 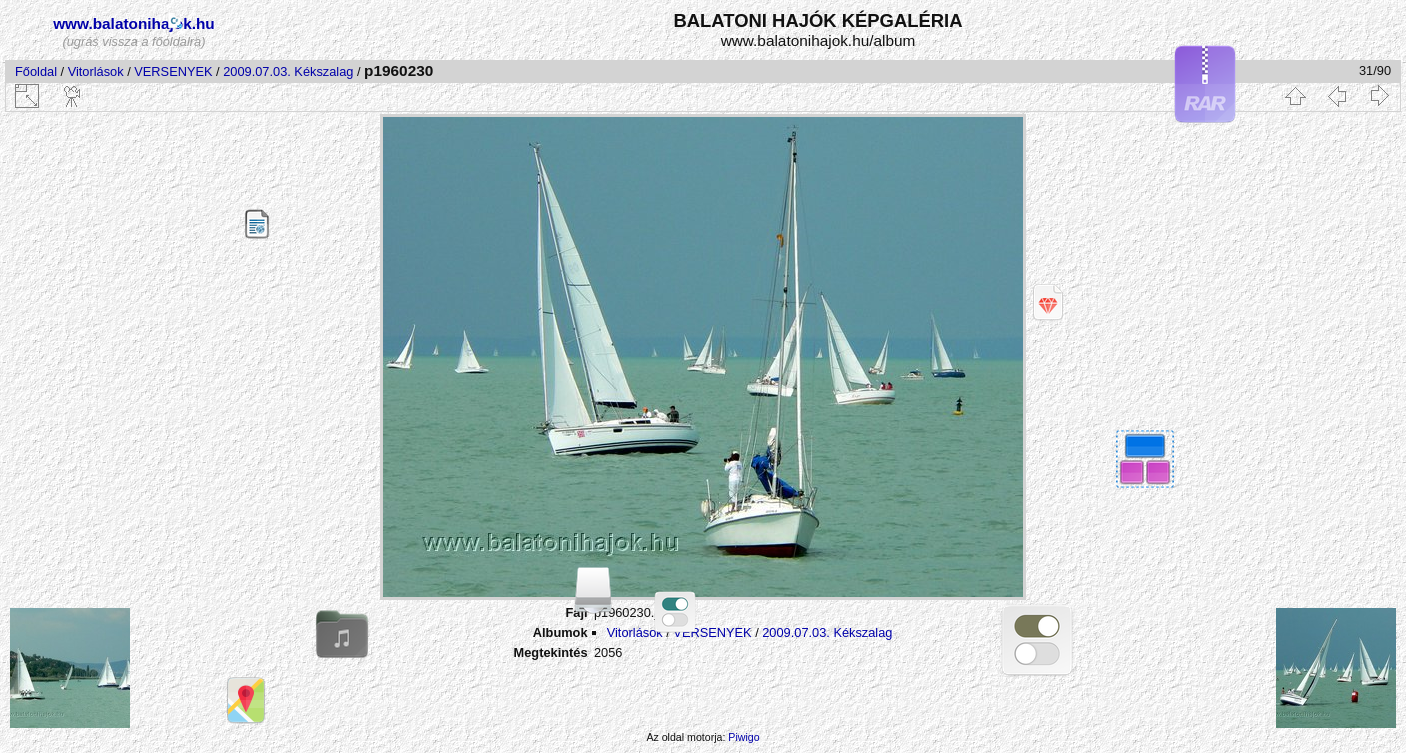 I want to click on select all items in the current view, so click(x=1145, y=459).